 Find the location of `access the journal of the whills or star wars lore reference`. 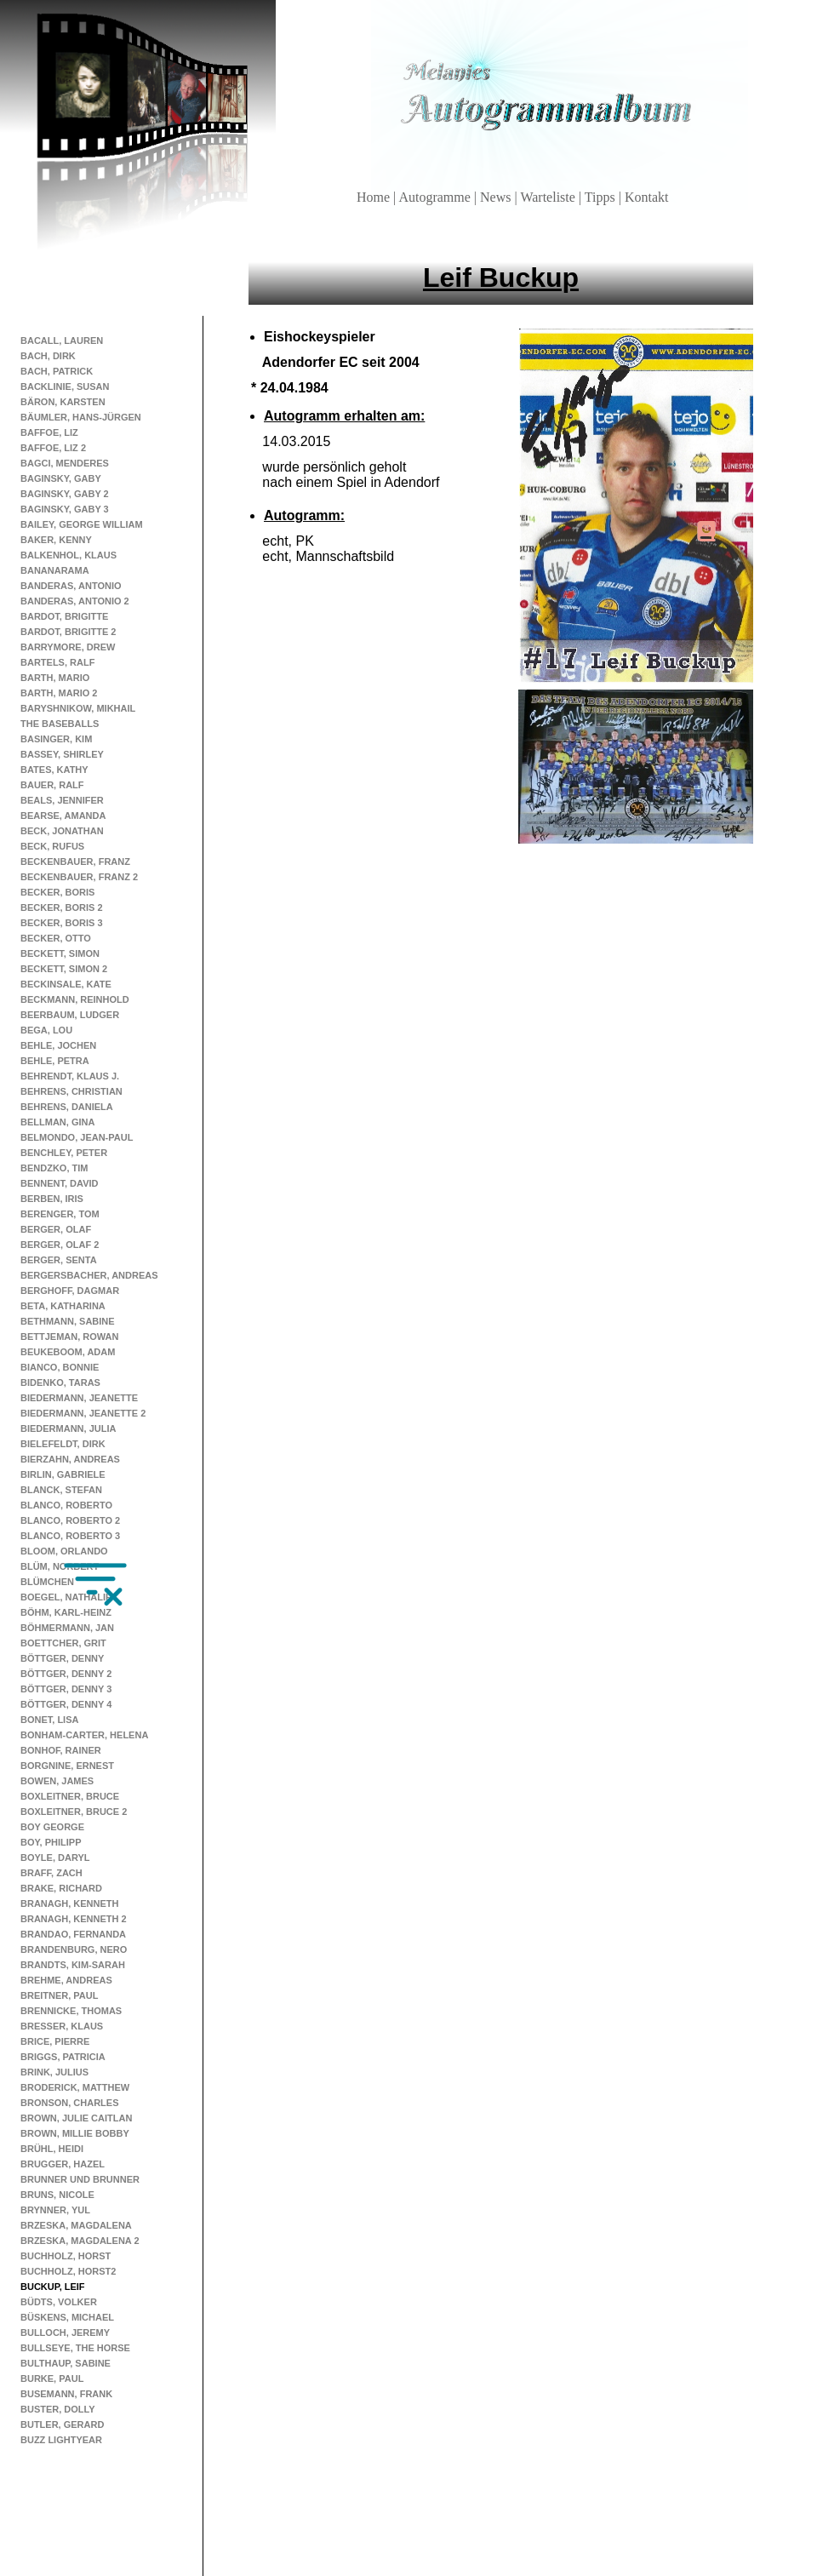

access the journal of the whills or star wars lore reference is located at coordinates (706, 531).